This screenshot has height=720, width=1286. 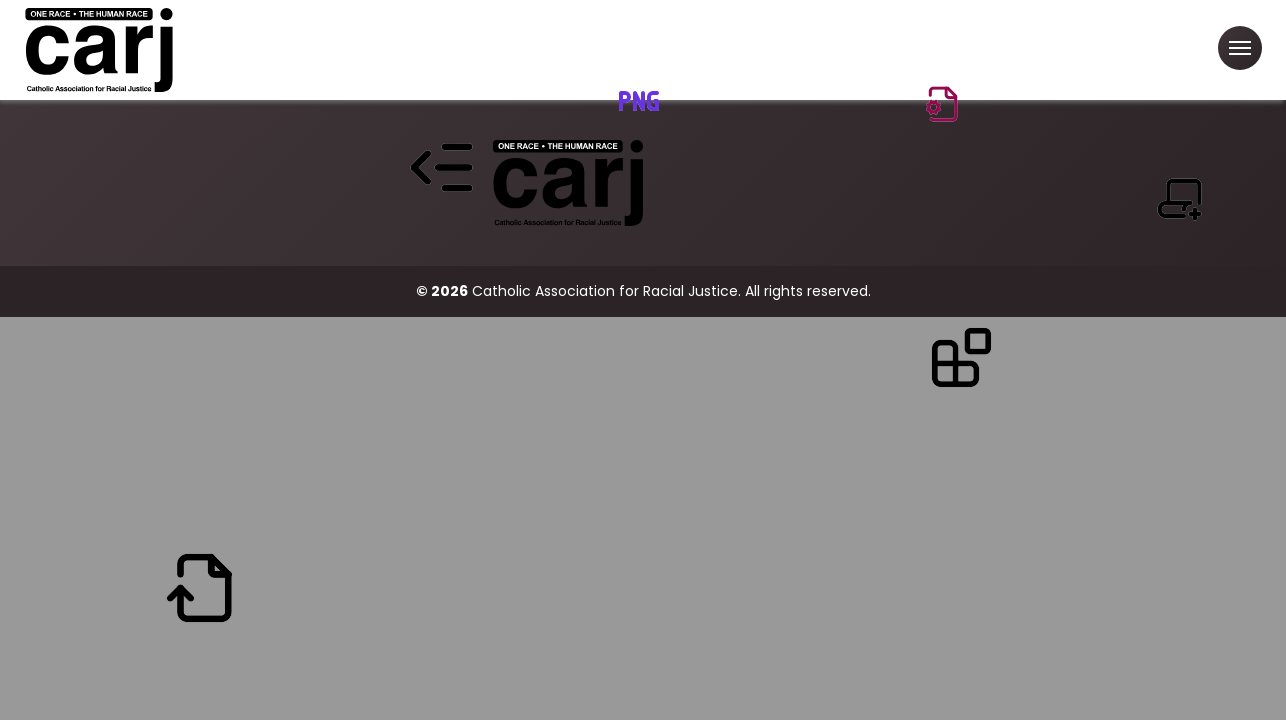 What do you see at coordinates (1179, 198) in the screenshot?
I see `create a new script or document` at bounding box center [1179, 198].